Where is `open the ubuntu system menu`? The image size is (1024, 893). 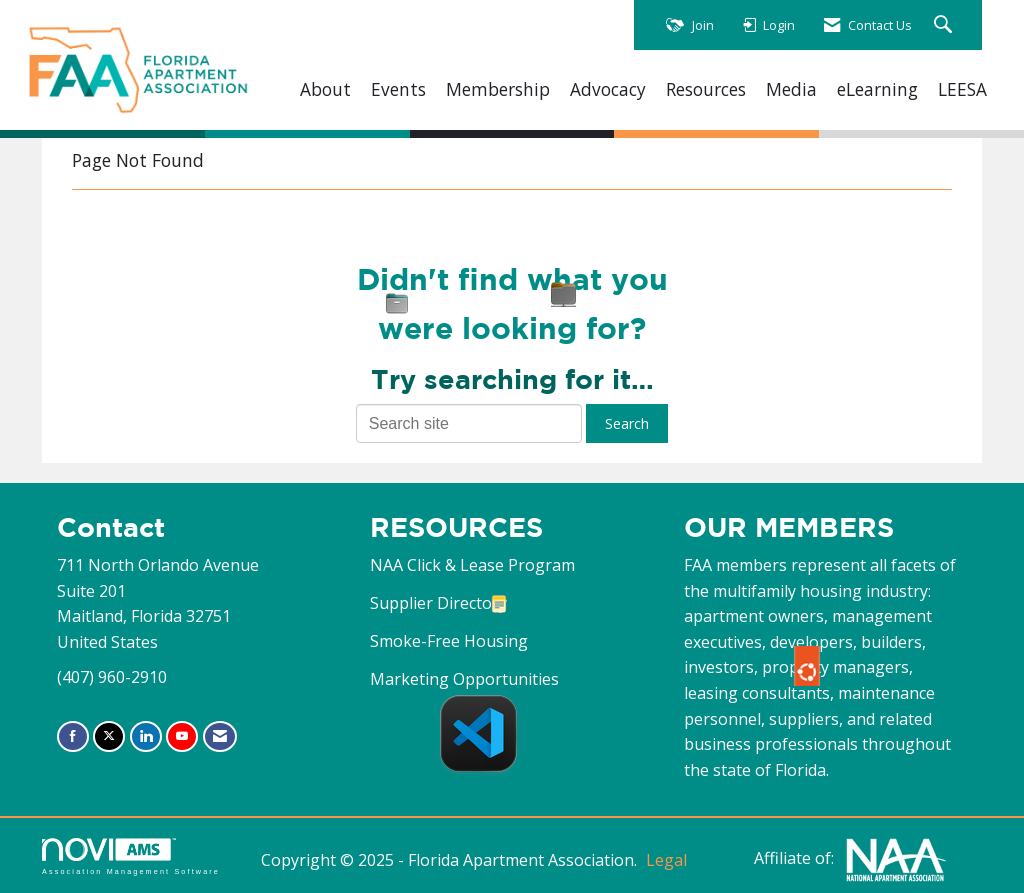
open the ubuntu system menu is located at coordinates (807, 666).